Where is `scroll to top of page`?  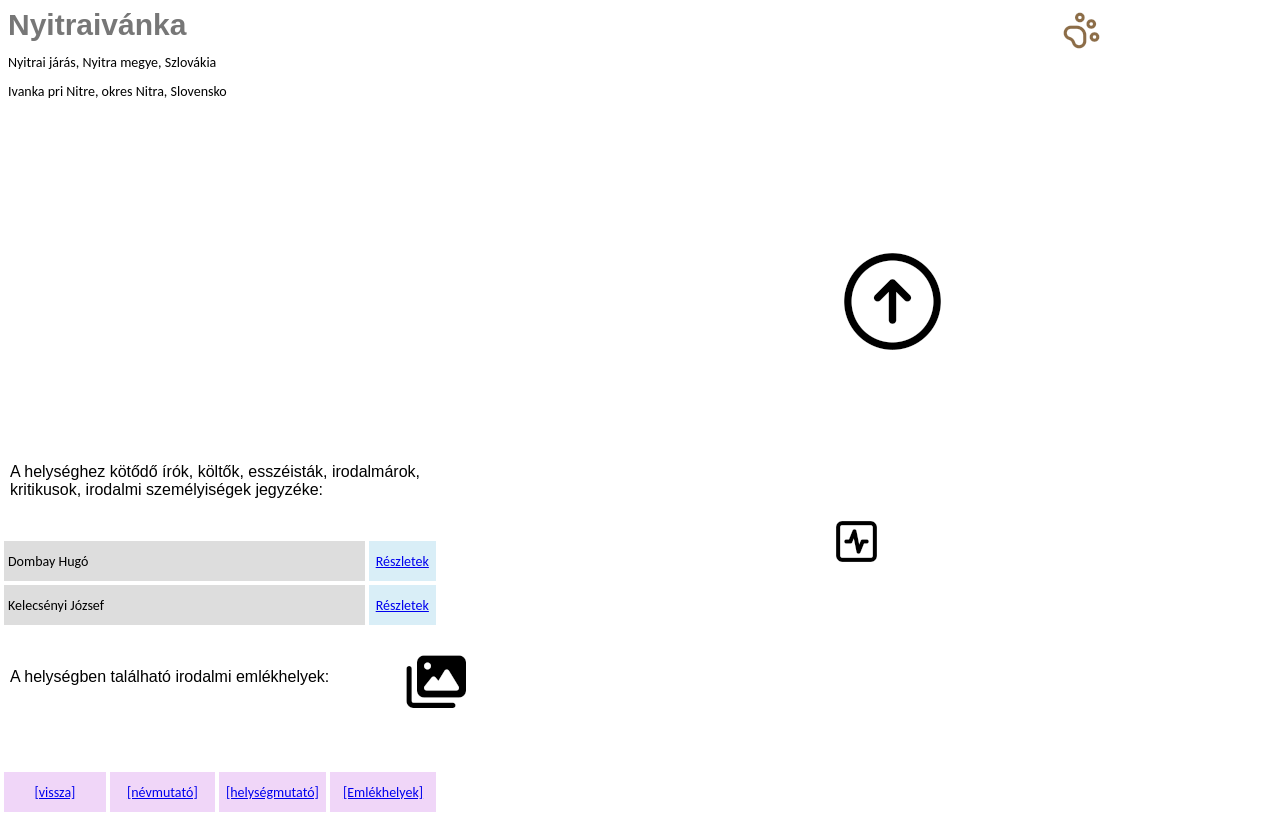 scroll to top of page is located at coordinates (892, 301).